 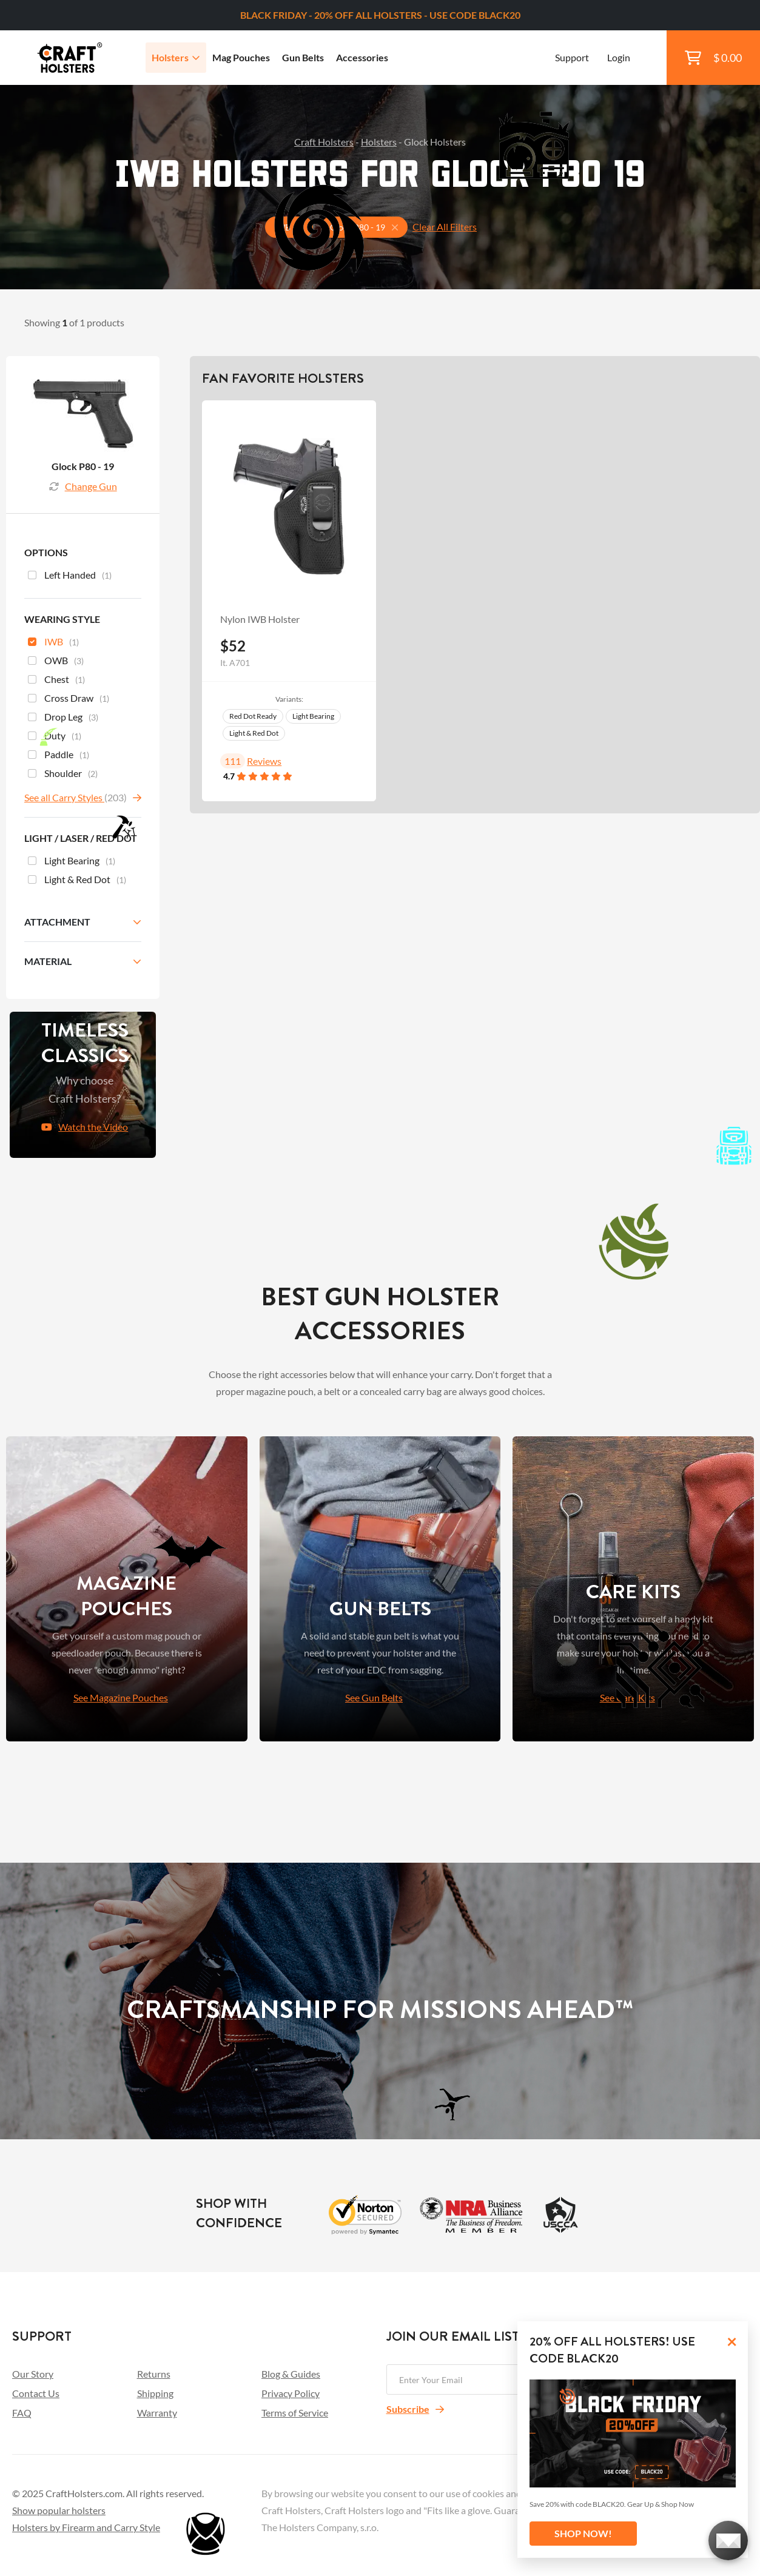 What do you see at coordinates (734, 1146) in the screenshot?
I see `access your inventory or stored items` at bounding box center [734, 1146].